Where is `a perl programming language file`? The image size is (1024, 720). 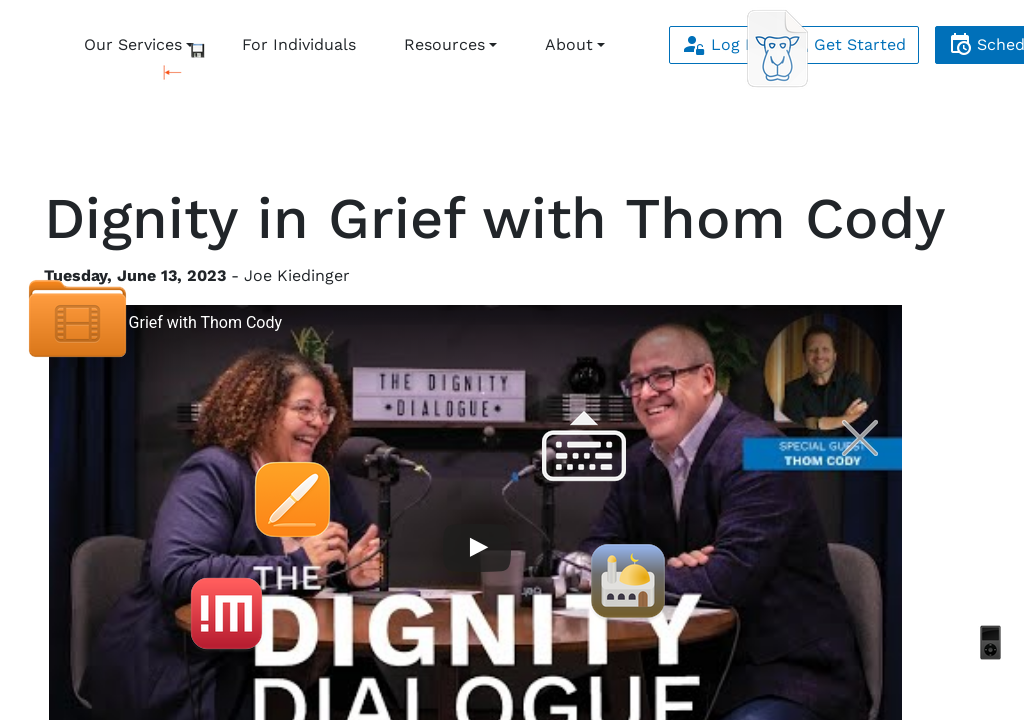
a perl programming language file is located at coordinates (777, 48).